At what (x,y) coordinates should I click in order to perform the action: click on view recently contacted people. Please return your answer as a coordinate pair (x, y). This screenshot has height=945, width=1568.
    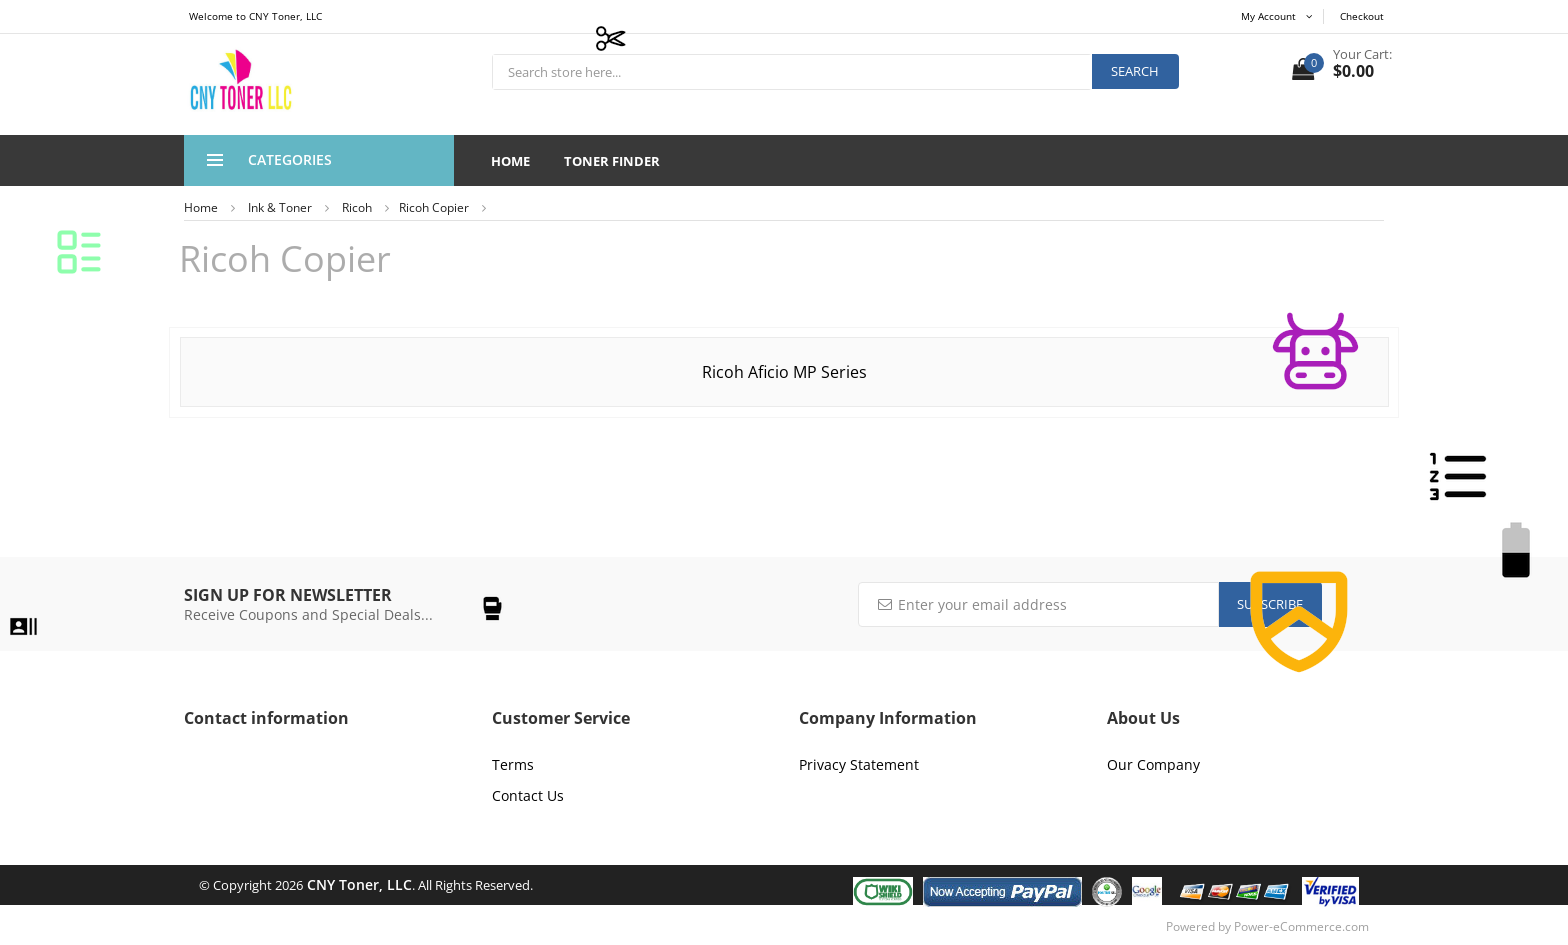
    Looking at the image, I should click on (23, 626).